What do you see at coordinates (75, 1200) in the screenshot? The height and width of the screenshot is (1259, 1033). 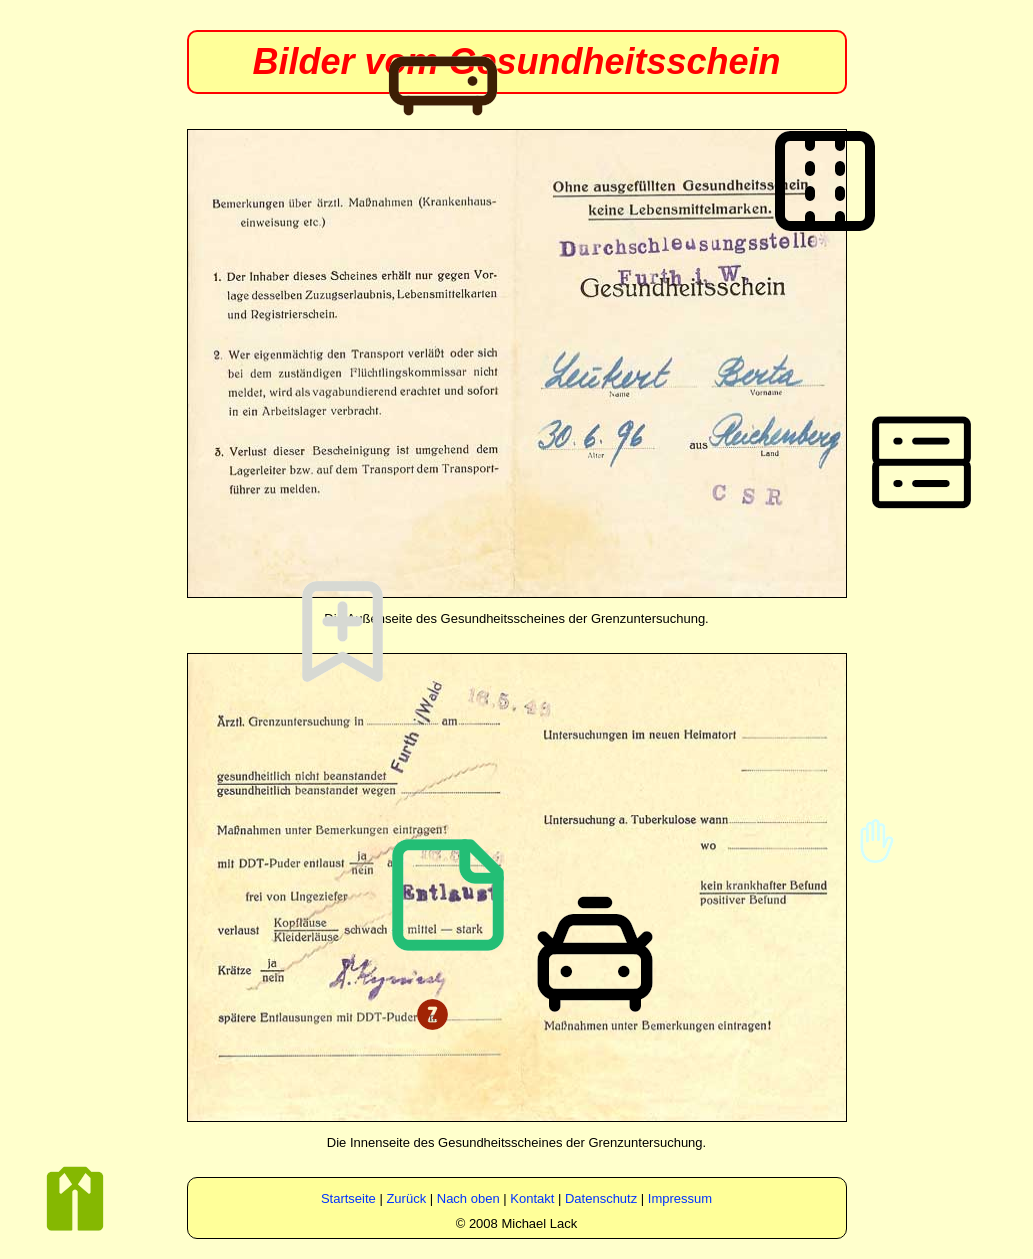 I see `view clothing or apparel items` at bounding box center [75, 1200].